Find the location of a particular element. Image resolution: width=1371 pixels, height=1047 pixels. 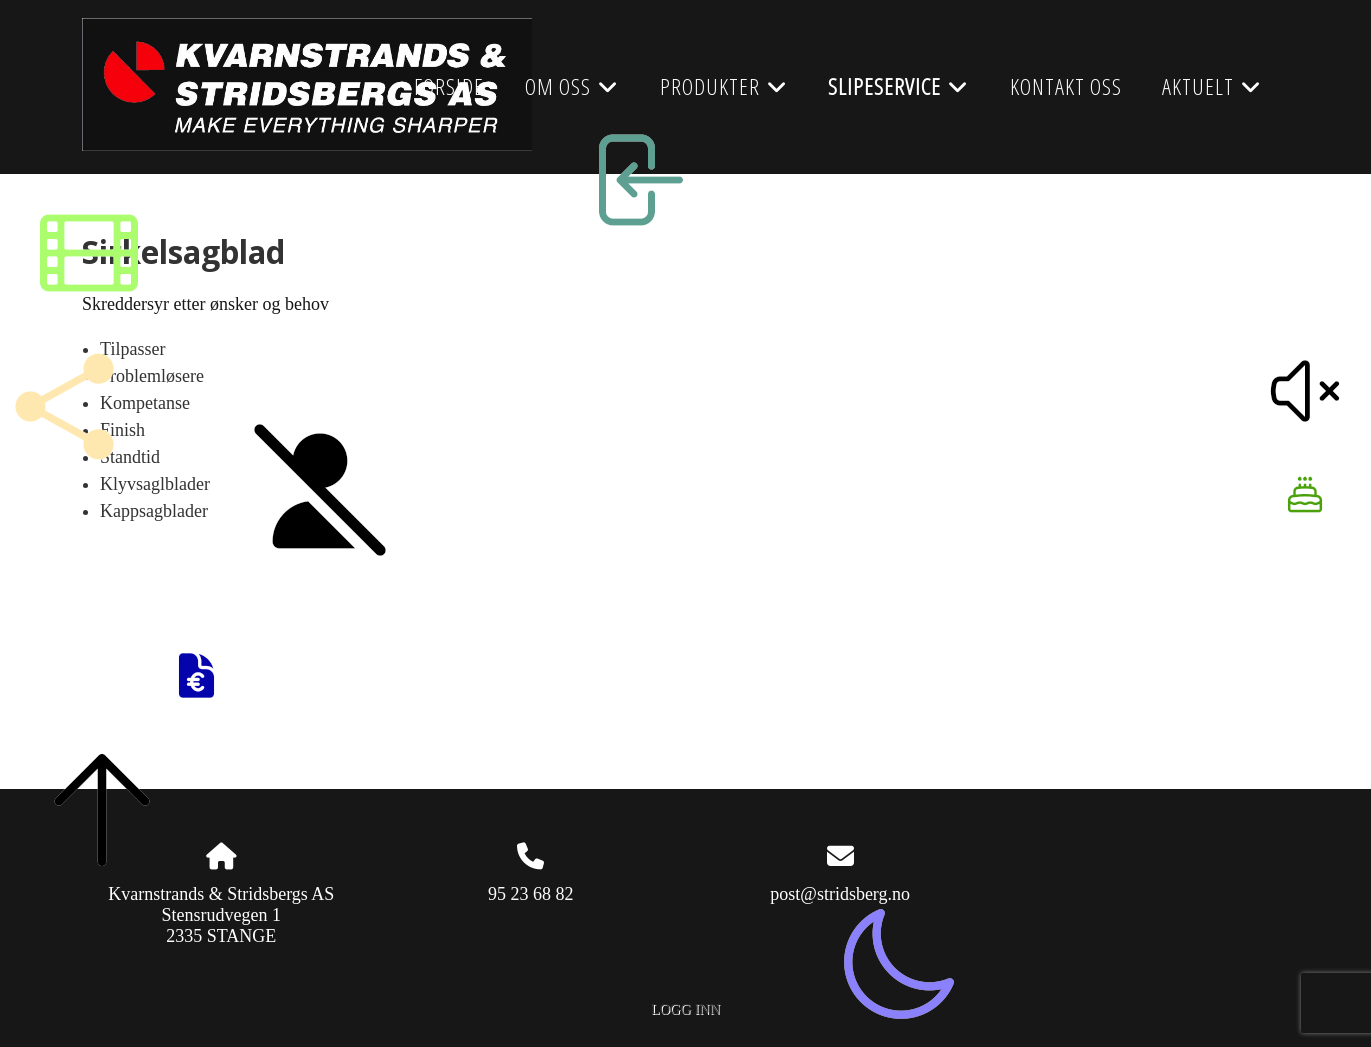

view birthday or celebration events is located at coordinates (1305, 494).